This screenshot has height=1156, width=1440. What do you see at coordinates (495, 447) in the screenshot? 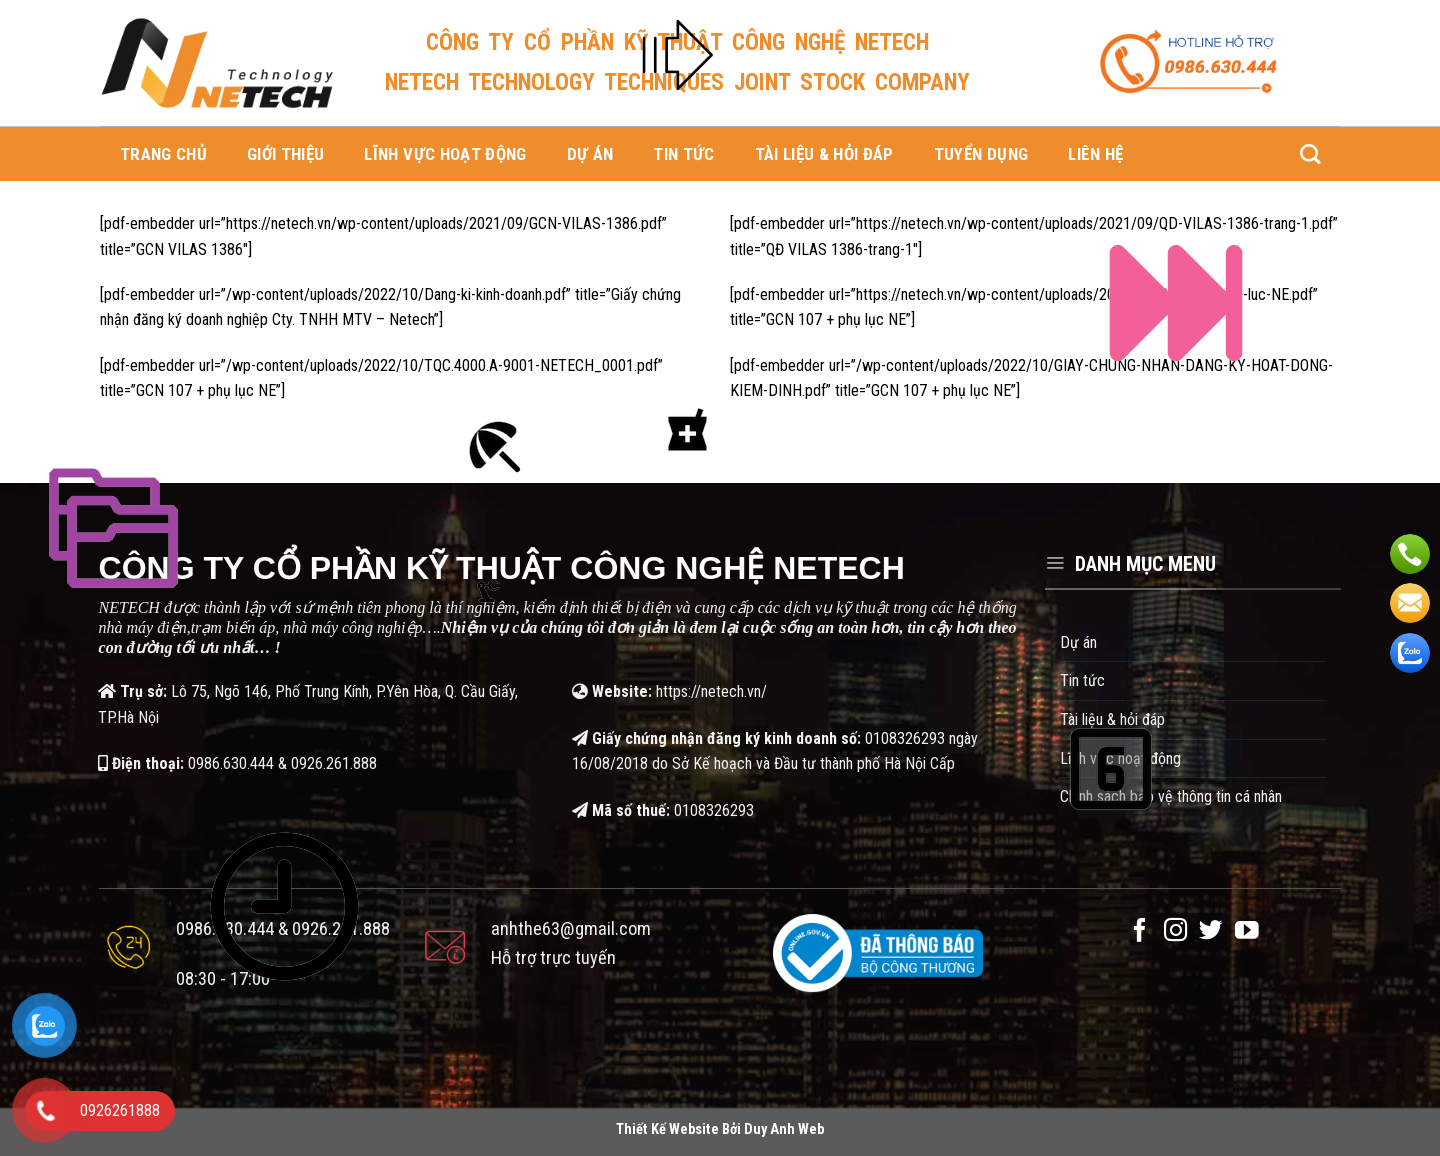
I see `access beach or vacation-related features` at bounding box center [495, 447].